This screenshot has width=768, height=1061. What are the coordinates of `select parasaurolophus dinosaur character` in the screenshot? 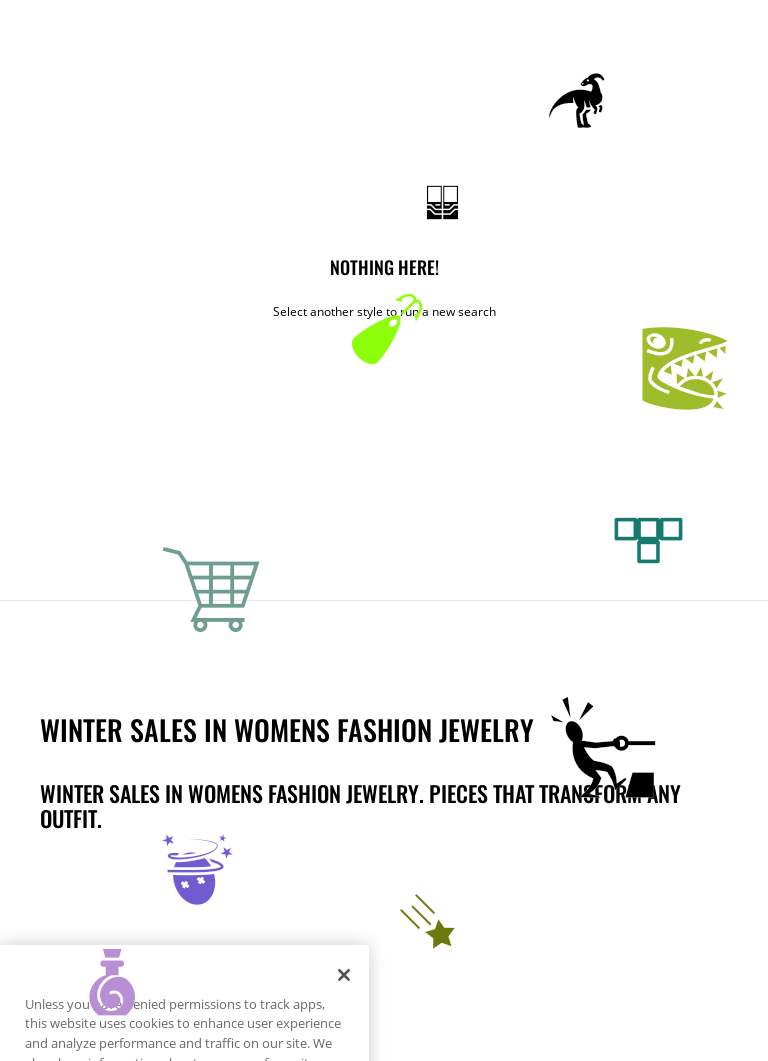 It's located at (577, 101).